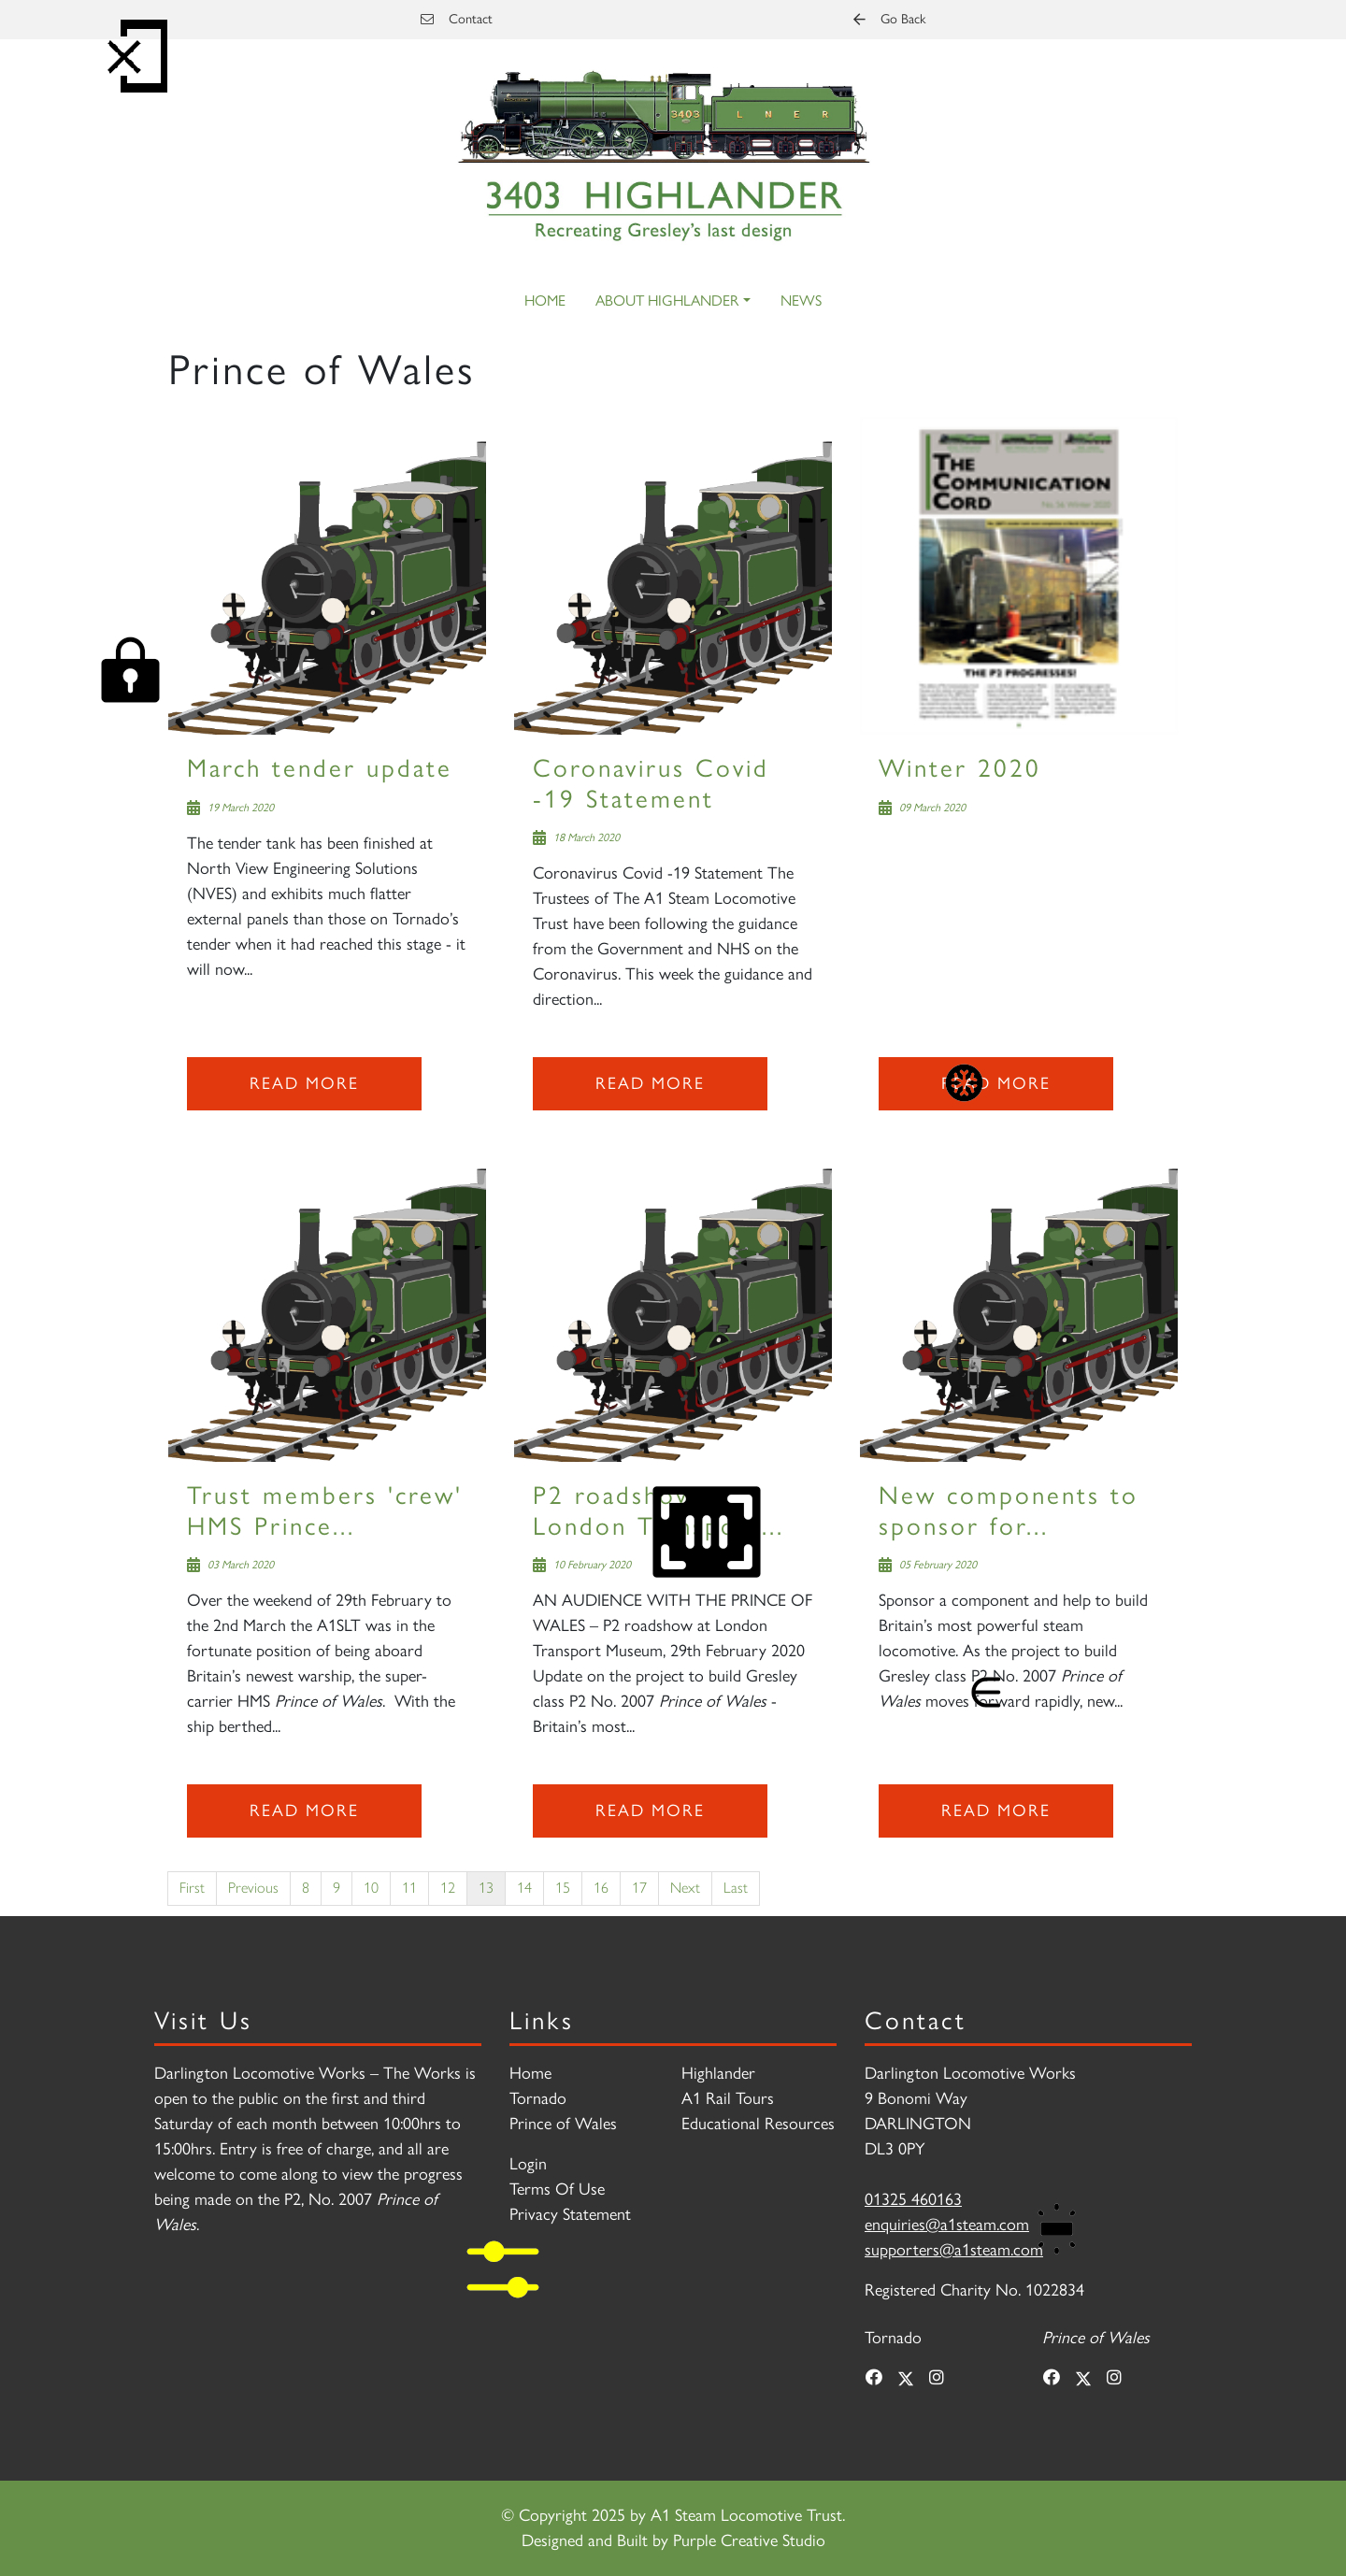  Describe the element at coordinates (130, 673) in the screenshot. I see `access secure or encrypted content` at that location.